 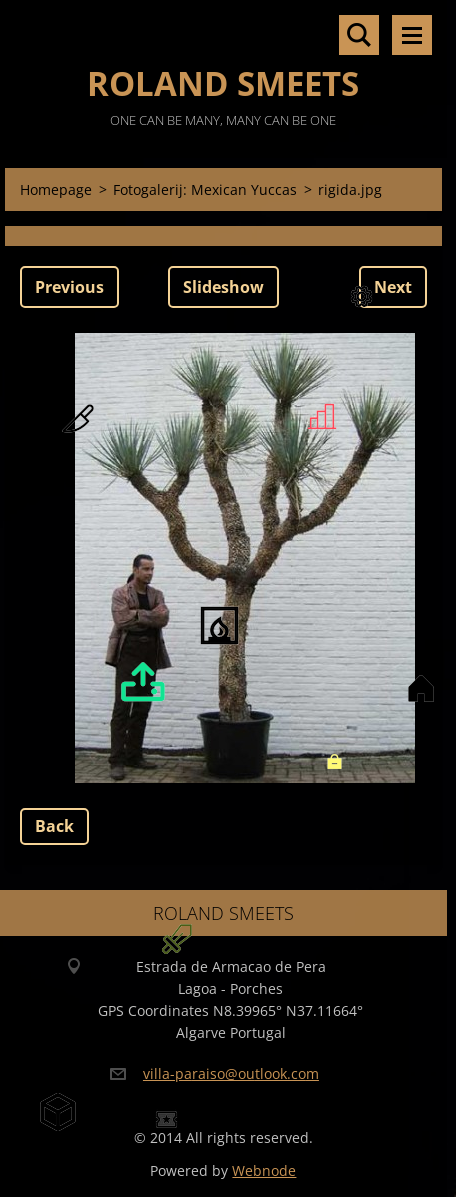 I want to click on remove item from shopping bag, so click(x=334, y=761).